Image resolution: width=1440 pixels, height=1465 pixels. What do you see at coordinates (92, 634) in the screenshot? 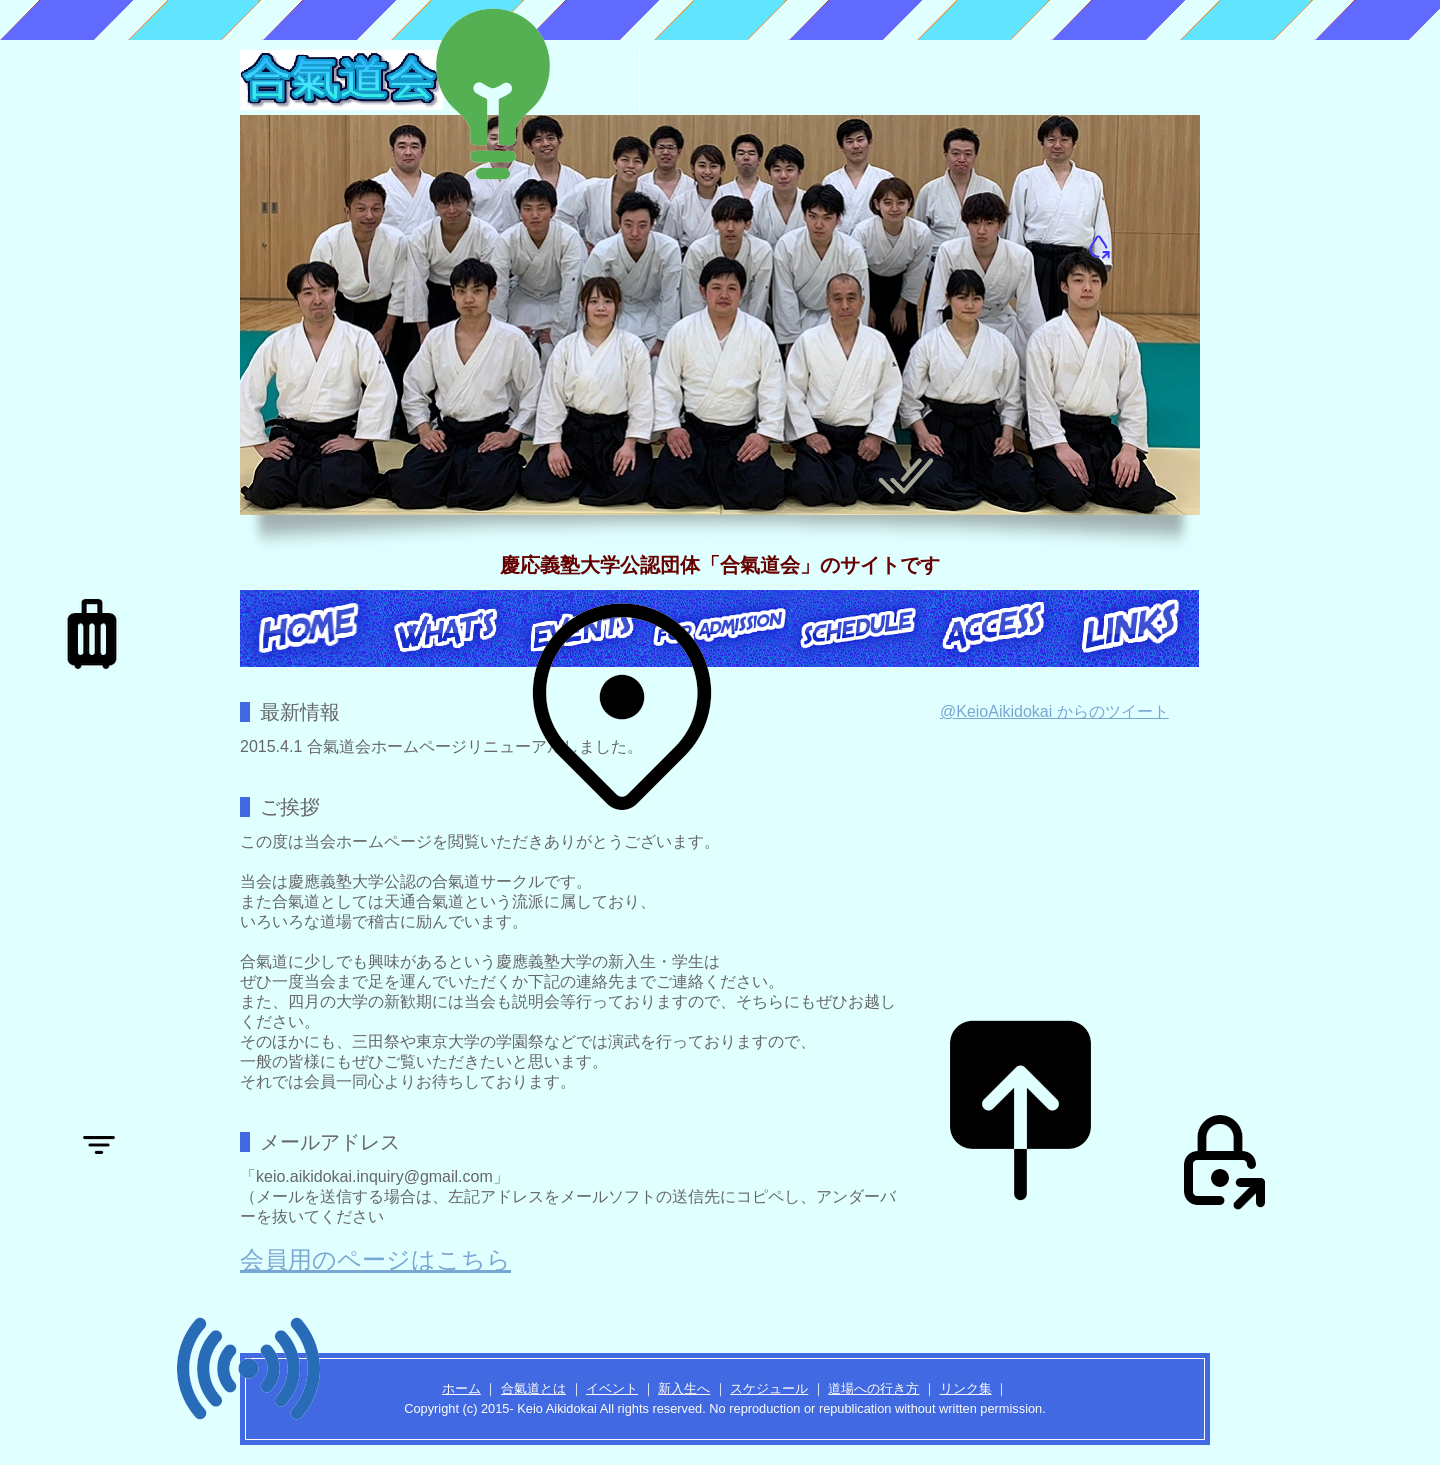
I see `access travel or trip information` at bounding box center [92, 634].